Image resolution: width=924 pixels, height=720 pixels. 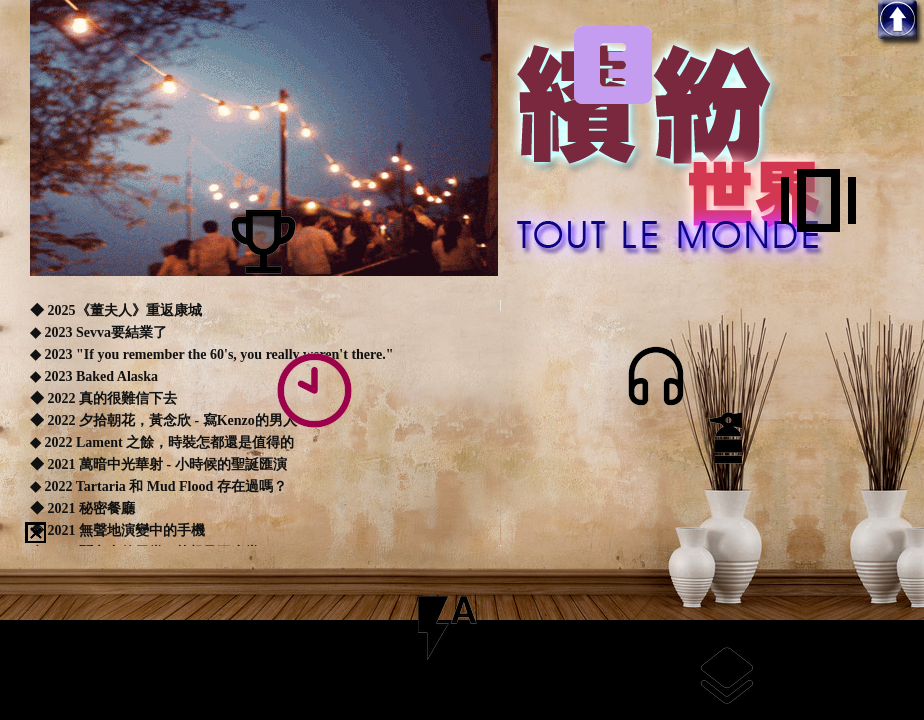 I want to click on view stories or sequential content, so click(x=818, y=202).